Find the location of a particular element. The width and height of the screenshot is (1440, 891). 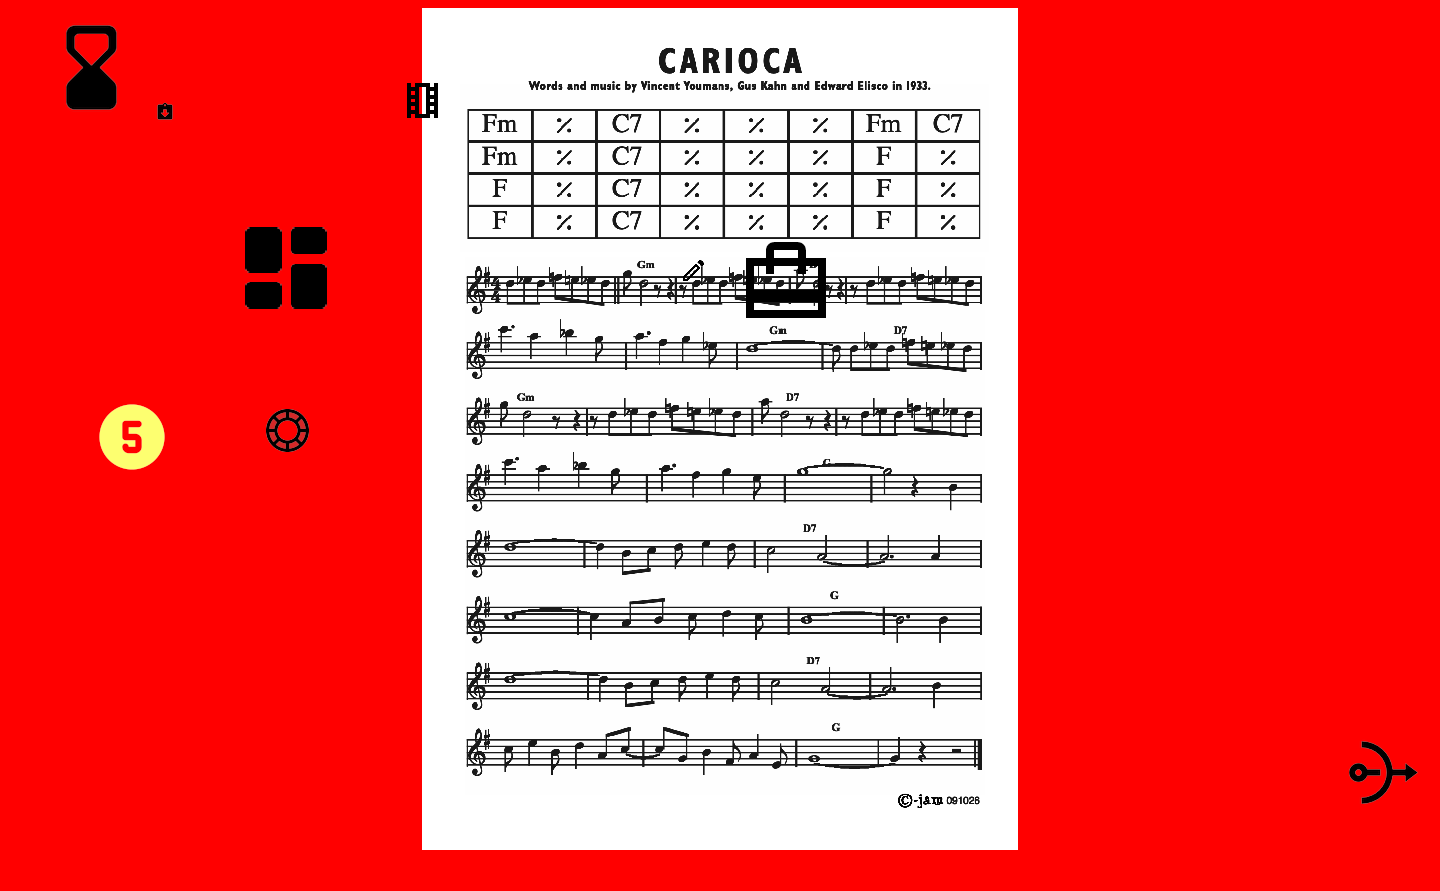

browse local movie theaters is located at coordinates (422, 100).